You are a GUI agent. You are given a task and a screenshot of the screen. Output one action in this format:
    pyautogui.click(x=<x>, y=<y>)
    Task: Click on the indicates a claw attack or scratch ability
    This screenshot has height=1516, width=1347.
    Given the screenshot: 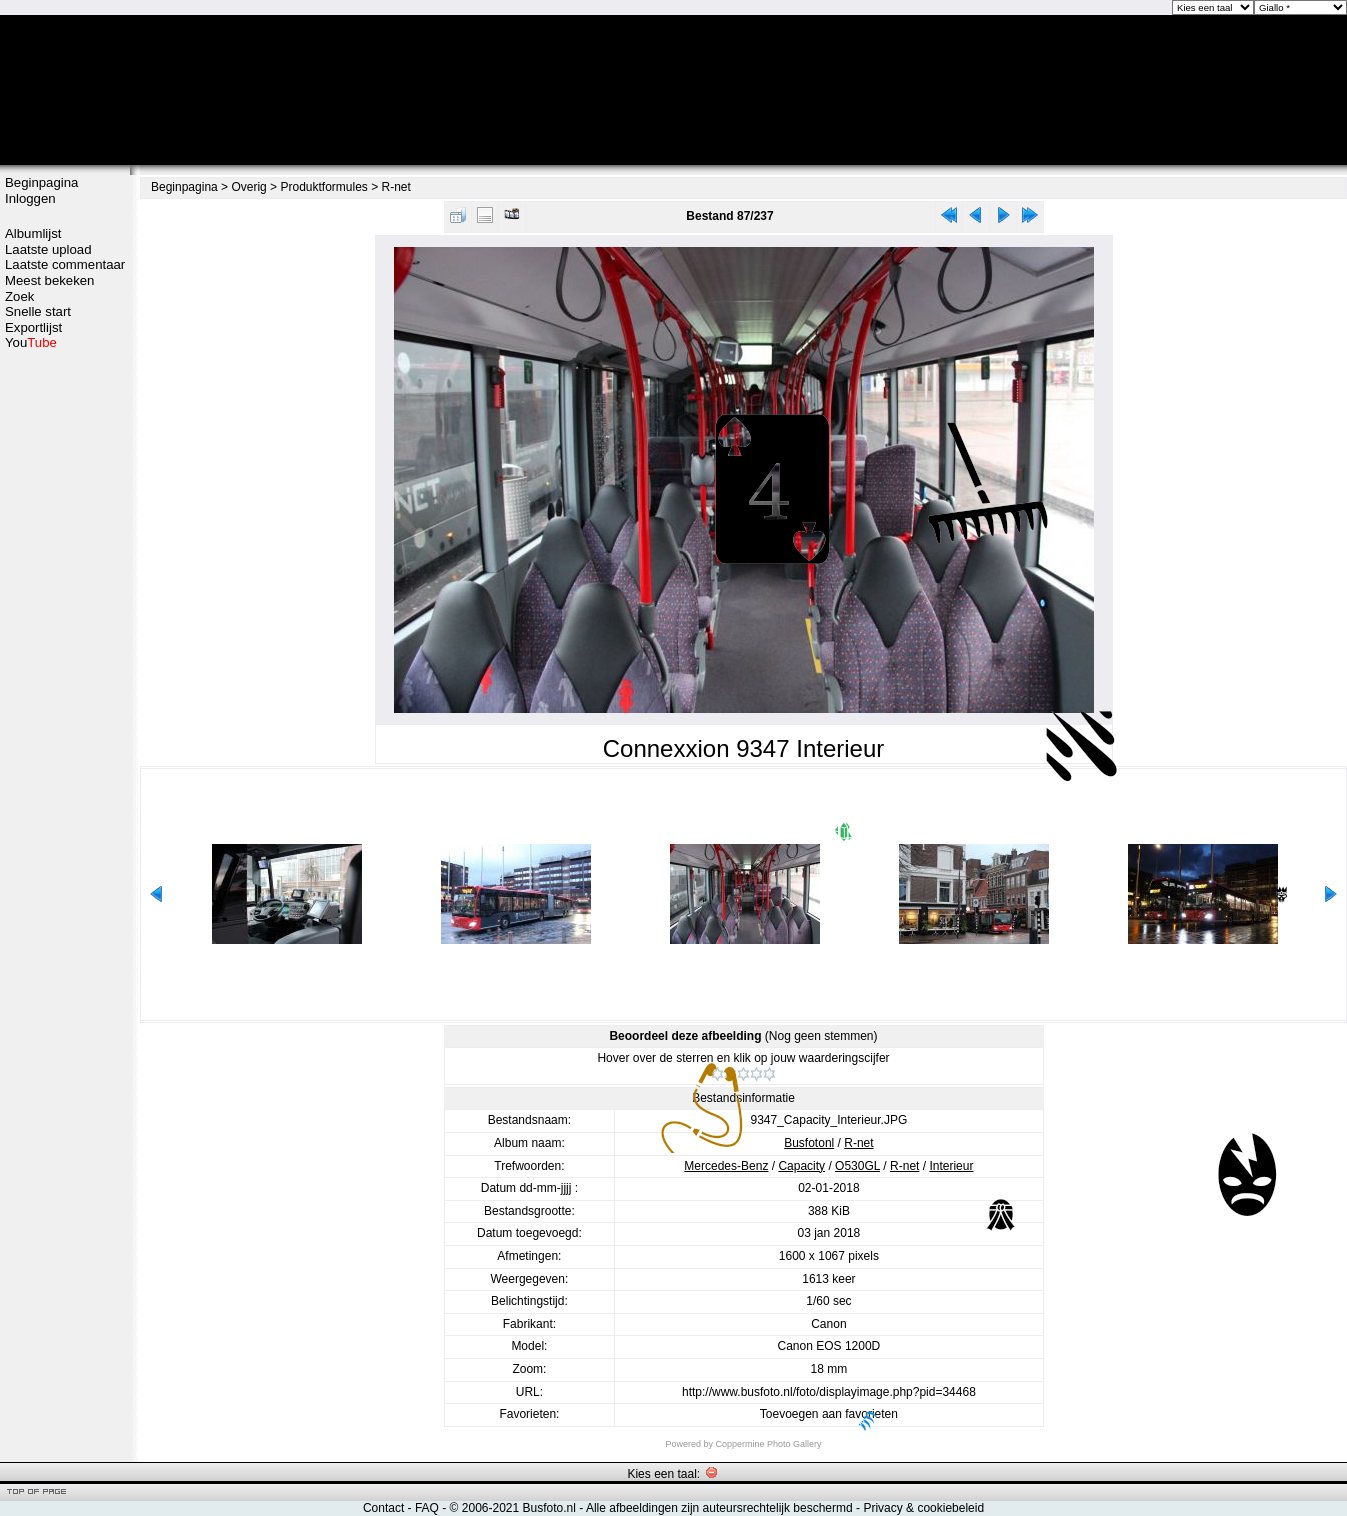 What is the action you would take?
    pyautogui.click(x=868, y=1421)
    